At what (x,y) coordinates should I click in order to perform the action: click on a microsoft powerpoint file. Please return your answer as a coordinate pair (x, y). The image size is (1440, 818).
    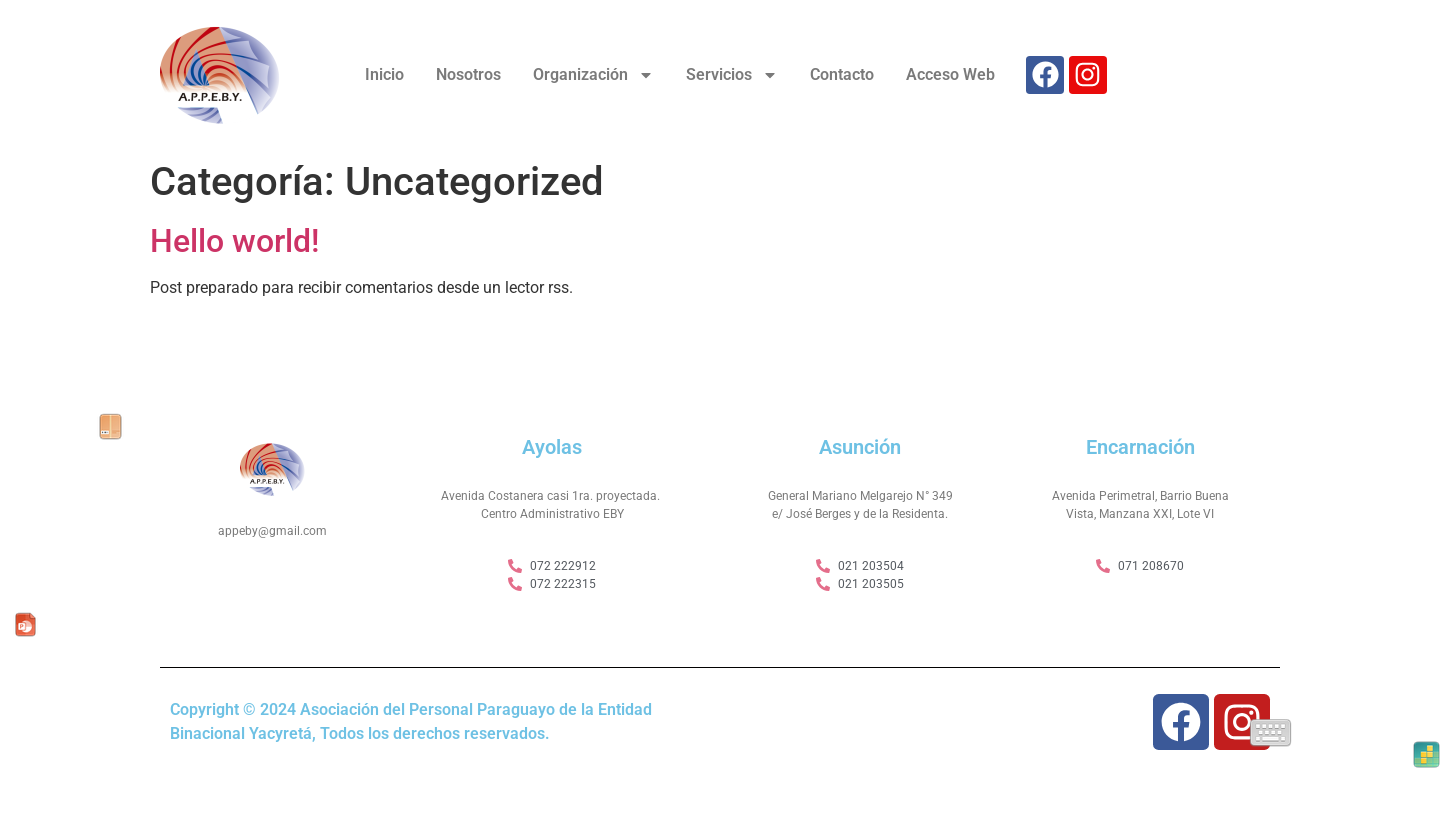
    Looking at the image, I should click on (25, 624).